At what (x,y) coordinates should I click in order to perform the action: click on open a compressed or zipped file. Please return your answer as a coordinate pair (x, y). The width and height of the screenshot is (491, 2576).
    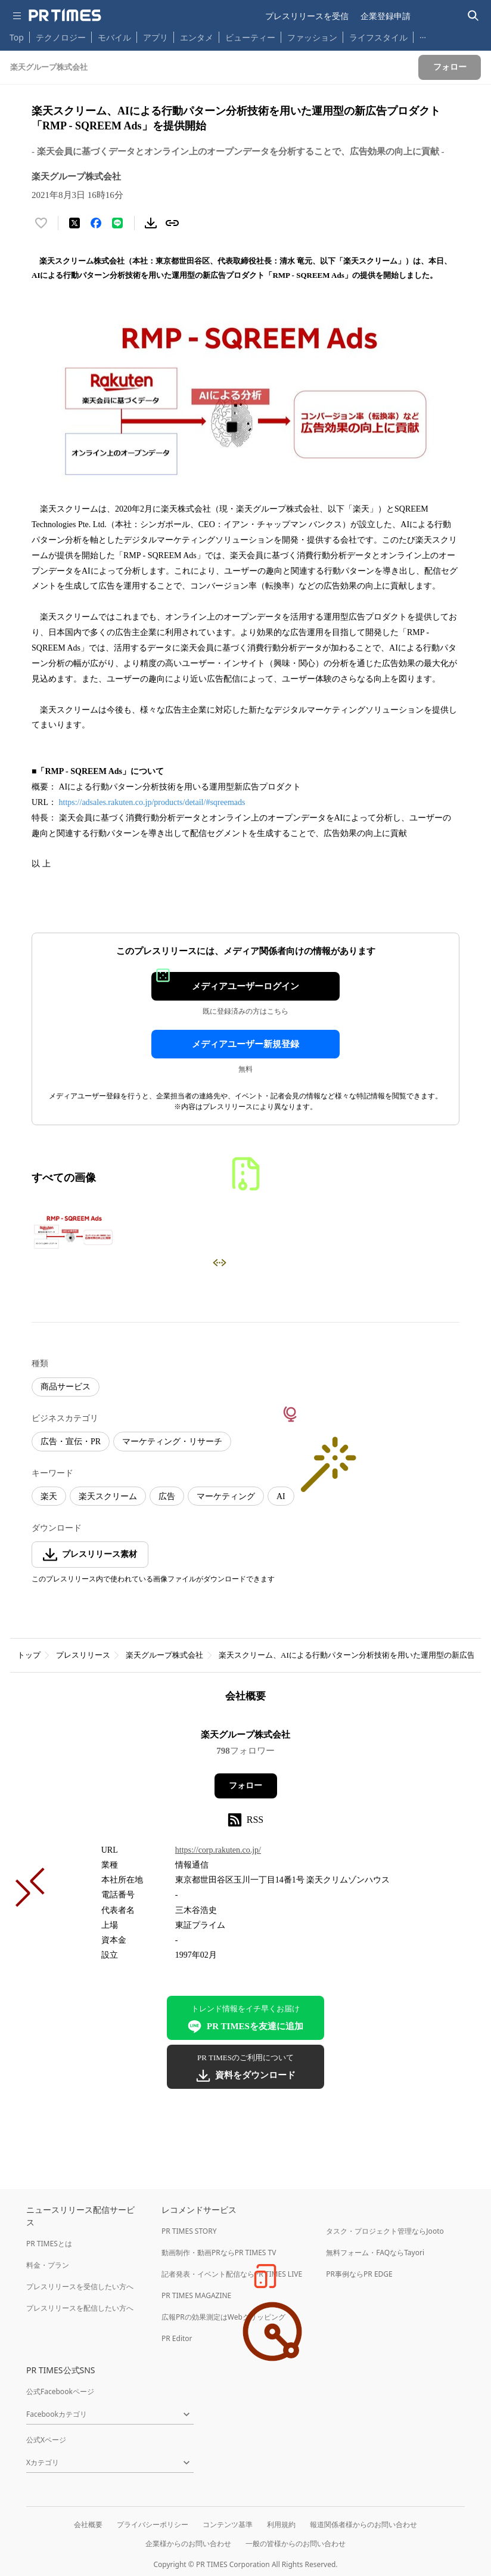
    Looking at the image, I should click on (246, 1174).